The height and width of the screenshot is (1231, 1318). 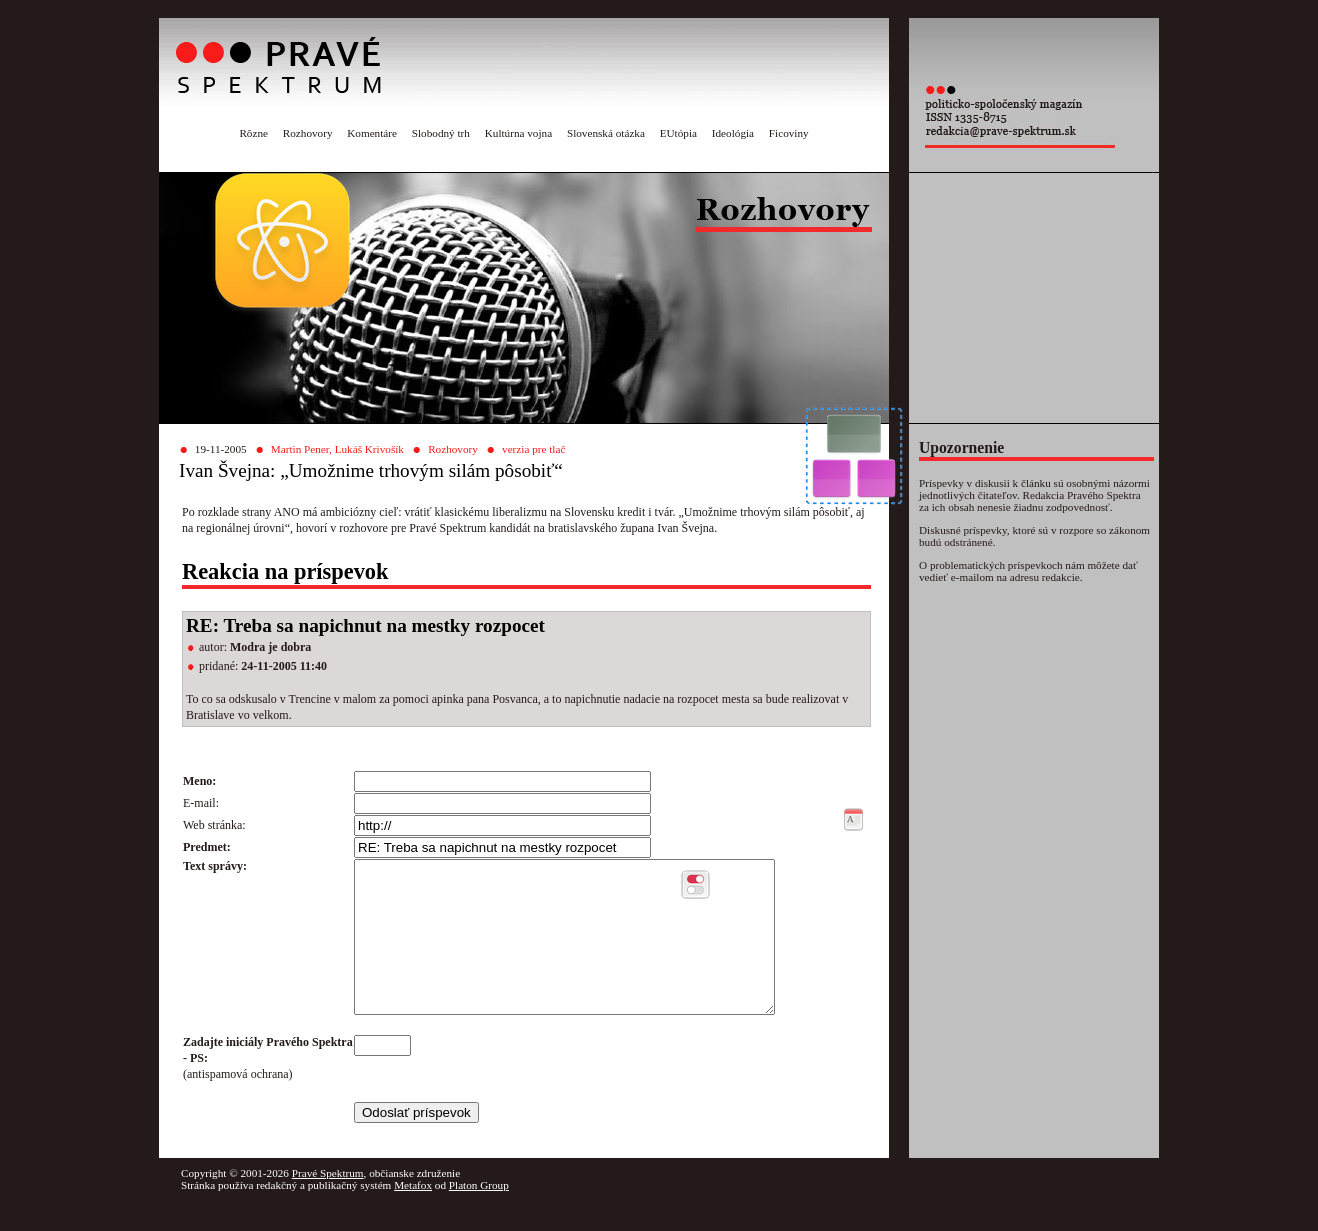 I want to click on open ebook reader application, so click(x=853, y=819).